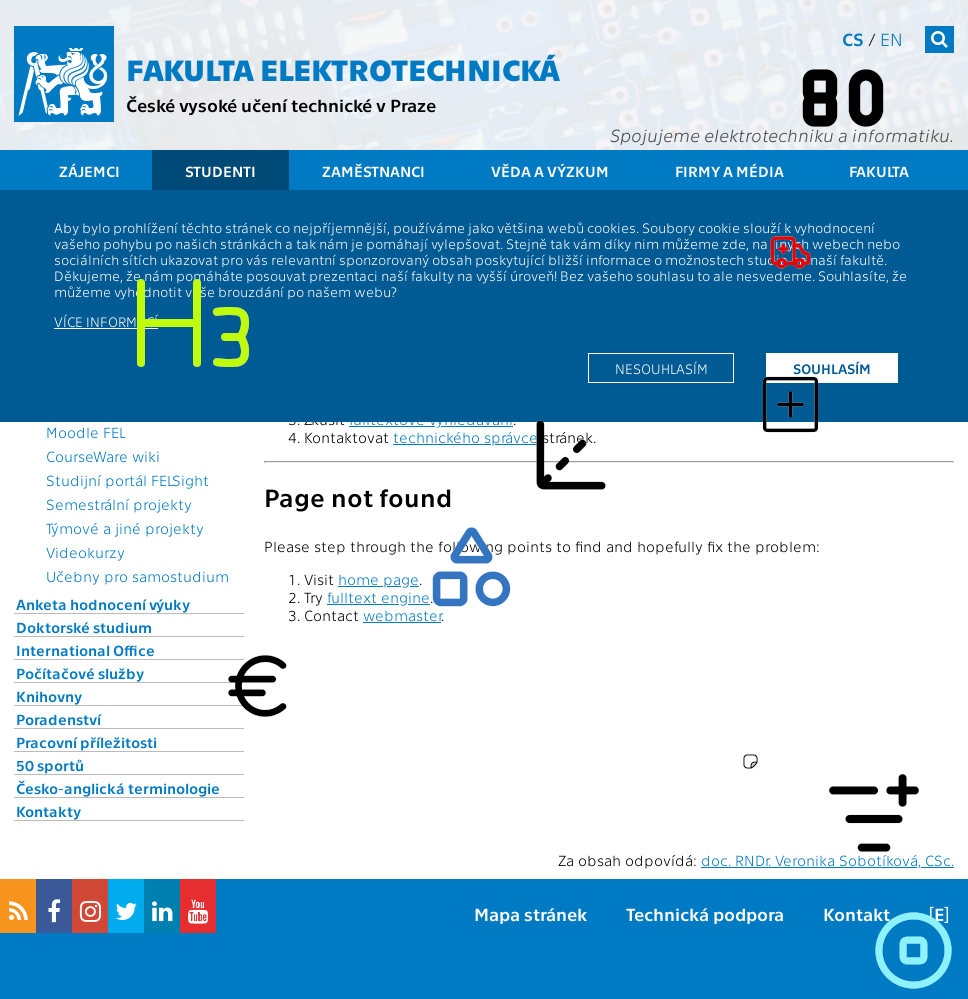  Describe the element at coordinates (259, 686) in the screenshot. I see `view or select euro currency` at that location.